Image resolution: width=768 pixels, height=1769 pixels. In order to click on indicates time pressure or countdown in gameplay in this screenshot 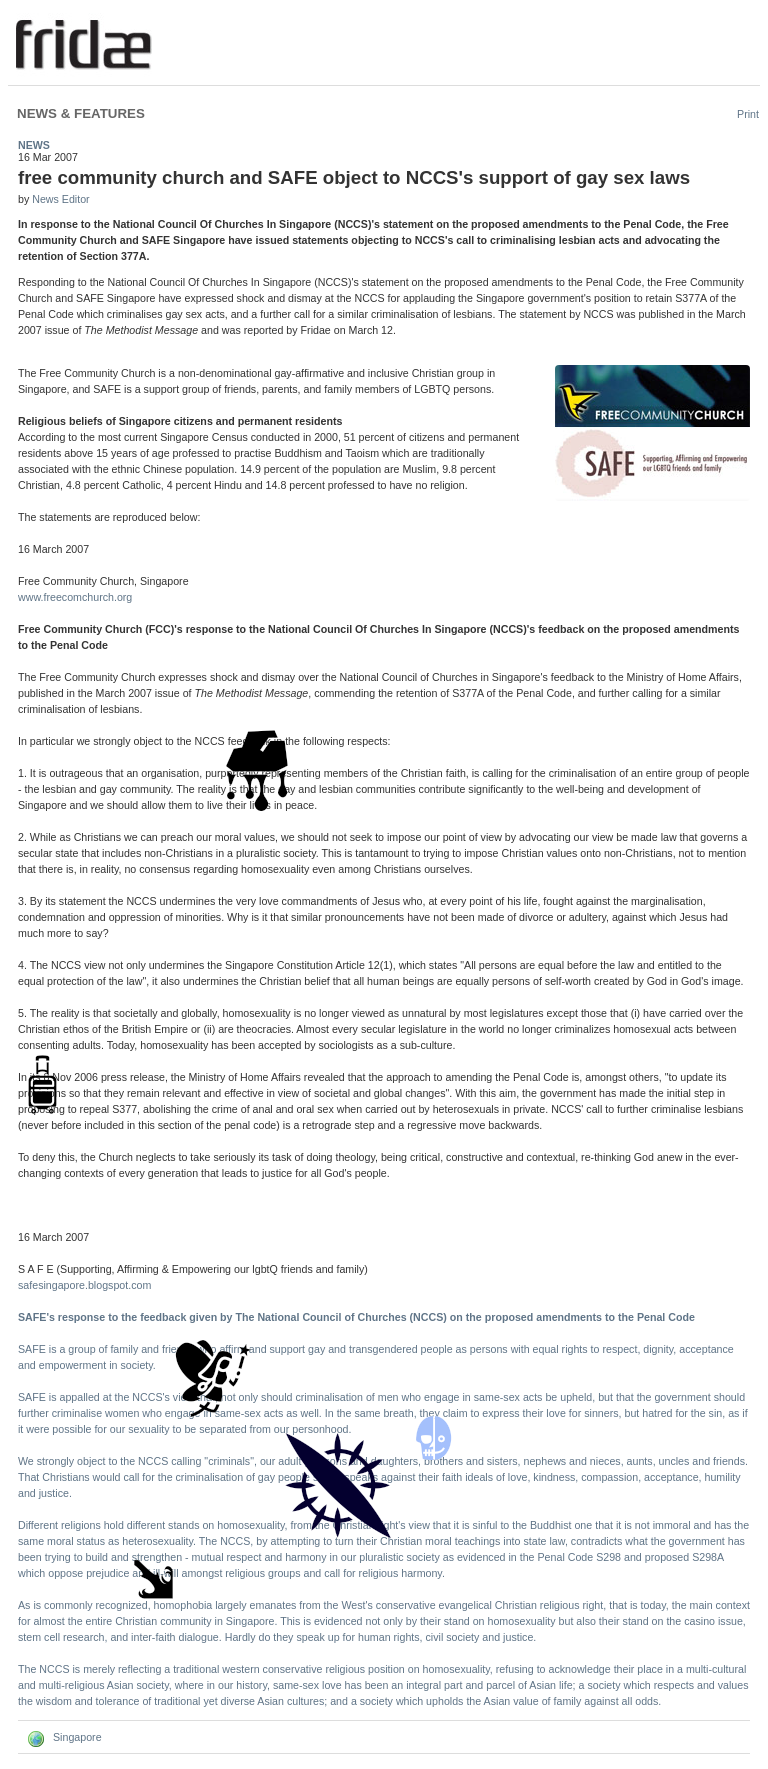, I will do `click(337, 1486)`.